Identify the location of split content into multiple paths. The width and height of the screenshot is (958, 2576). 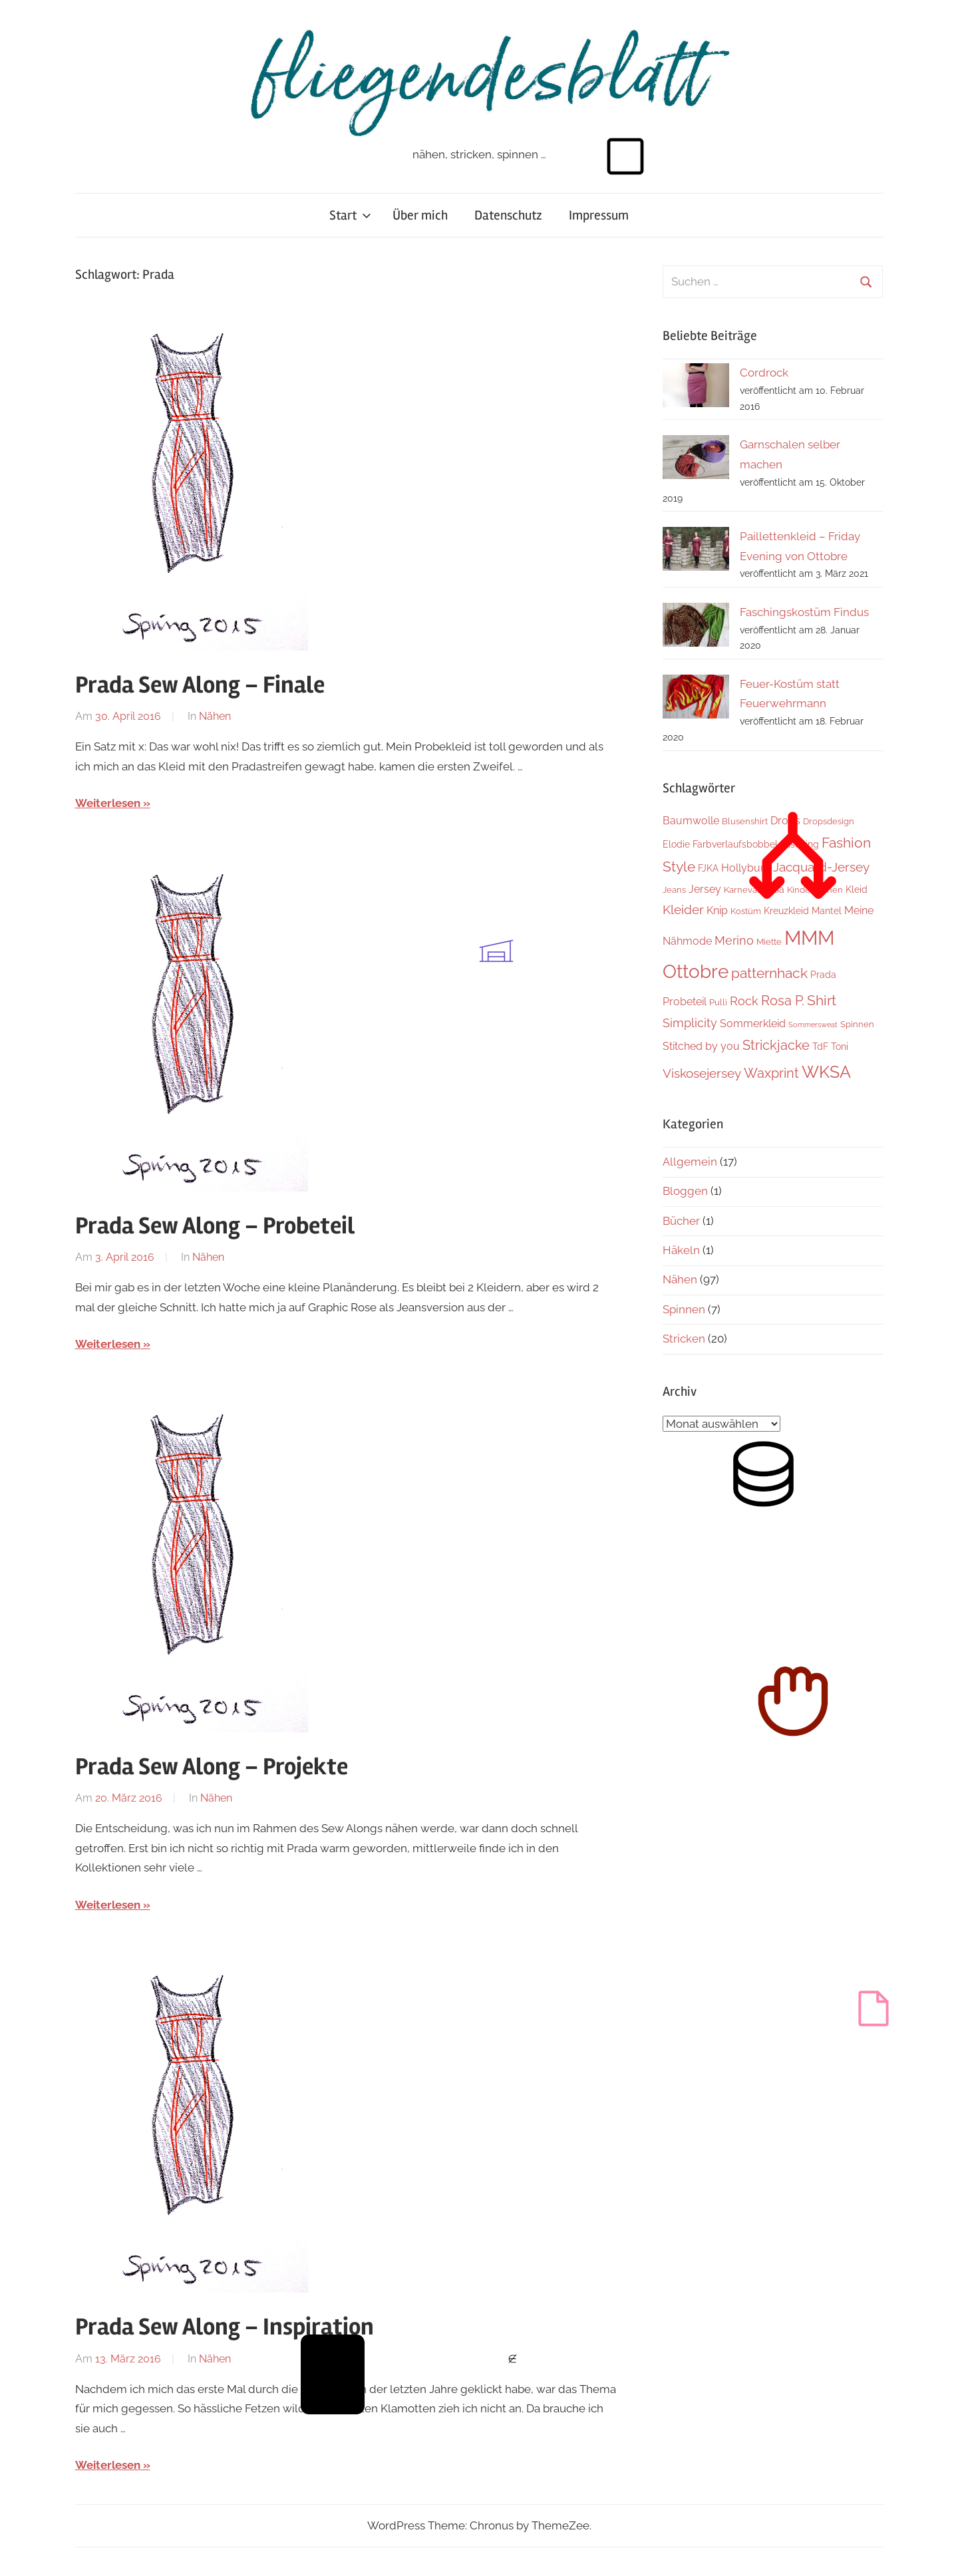
(792, 858).